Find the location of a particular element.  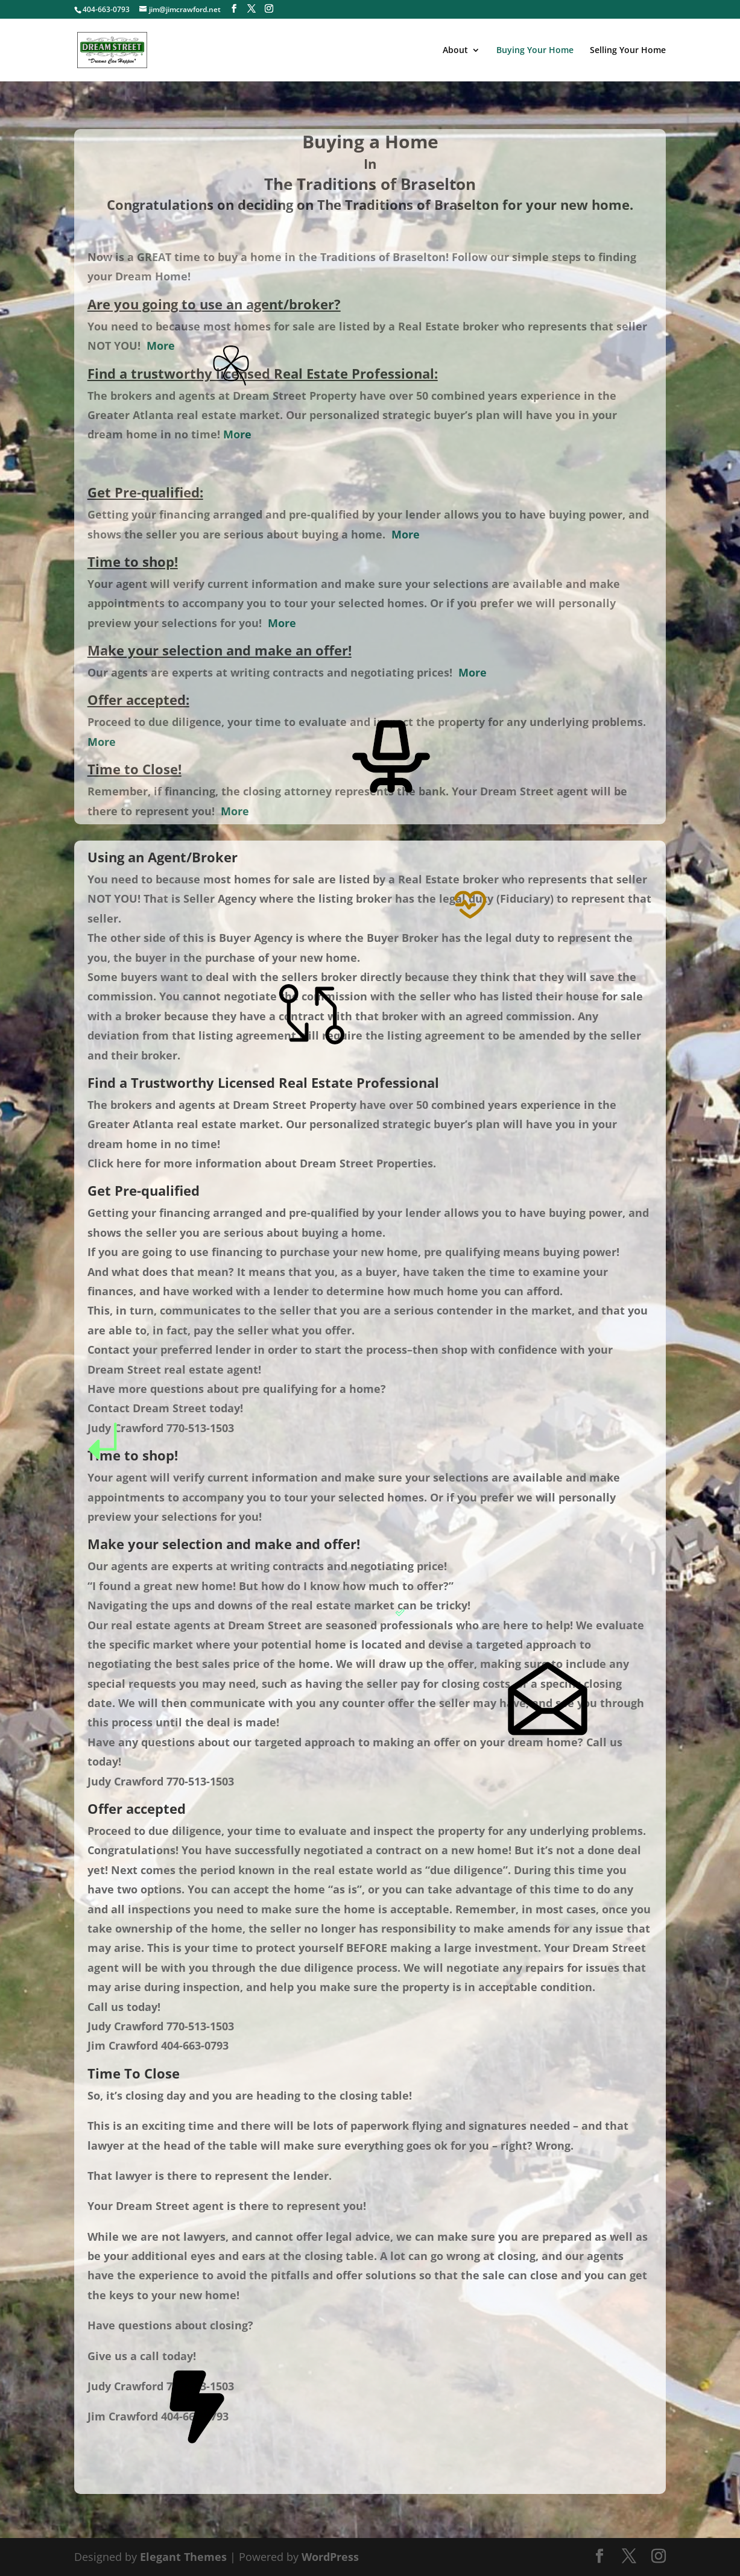

view code differences between versions is located at coordinates (312, 1014).